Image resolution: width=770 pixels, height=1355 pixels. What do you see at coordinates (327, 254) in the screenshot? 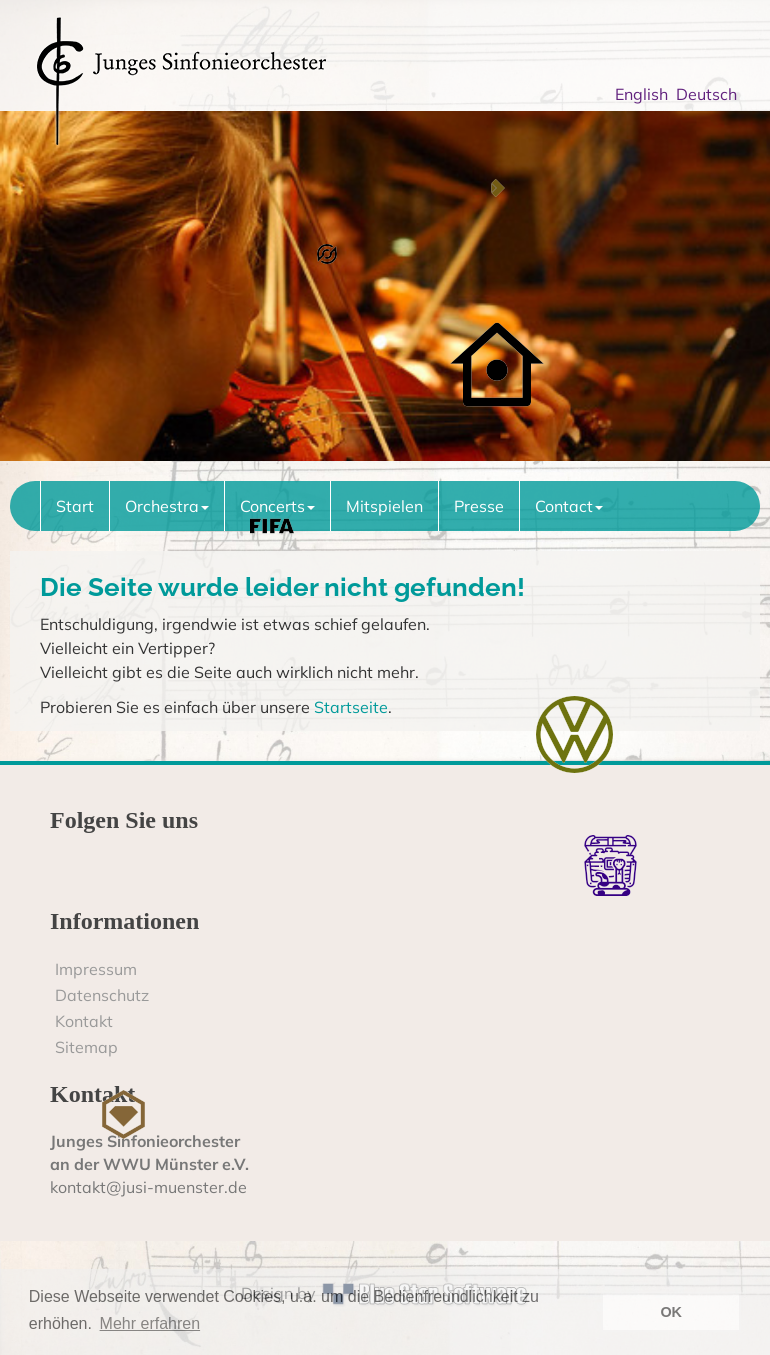
I see `launch honor of kings game` at bounding box center [327, 254].